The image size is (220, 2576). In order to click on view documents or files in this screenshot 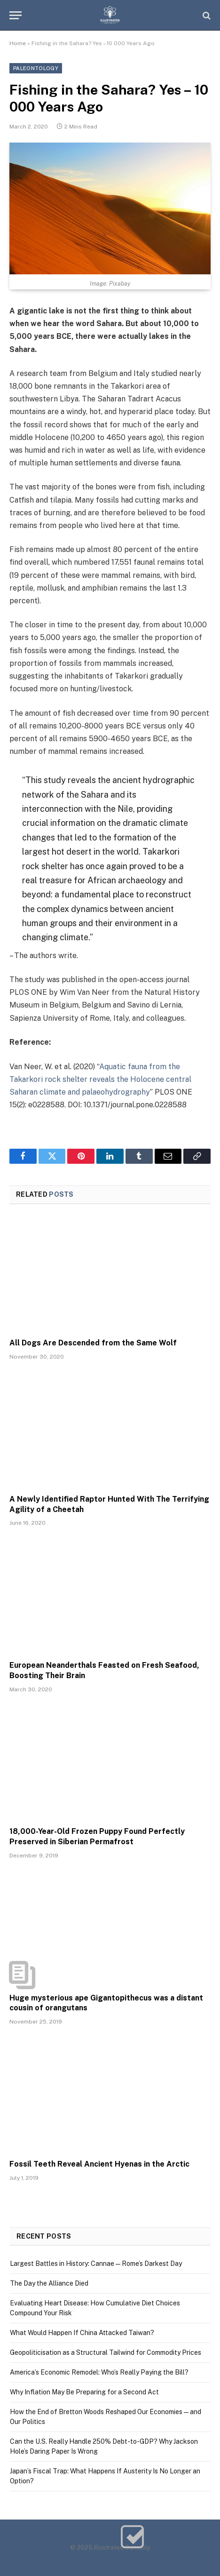, I will do `click(23, 1975)`.